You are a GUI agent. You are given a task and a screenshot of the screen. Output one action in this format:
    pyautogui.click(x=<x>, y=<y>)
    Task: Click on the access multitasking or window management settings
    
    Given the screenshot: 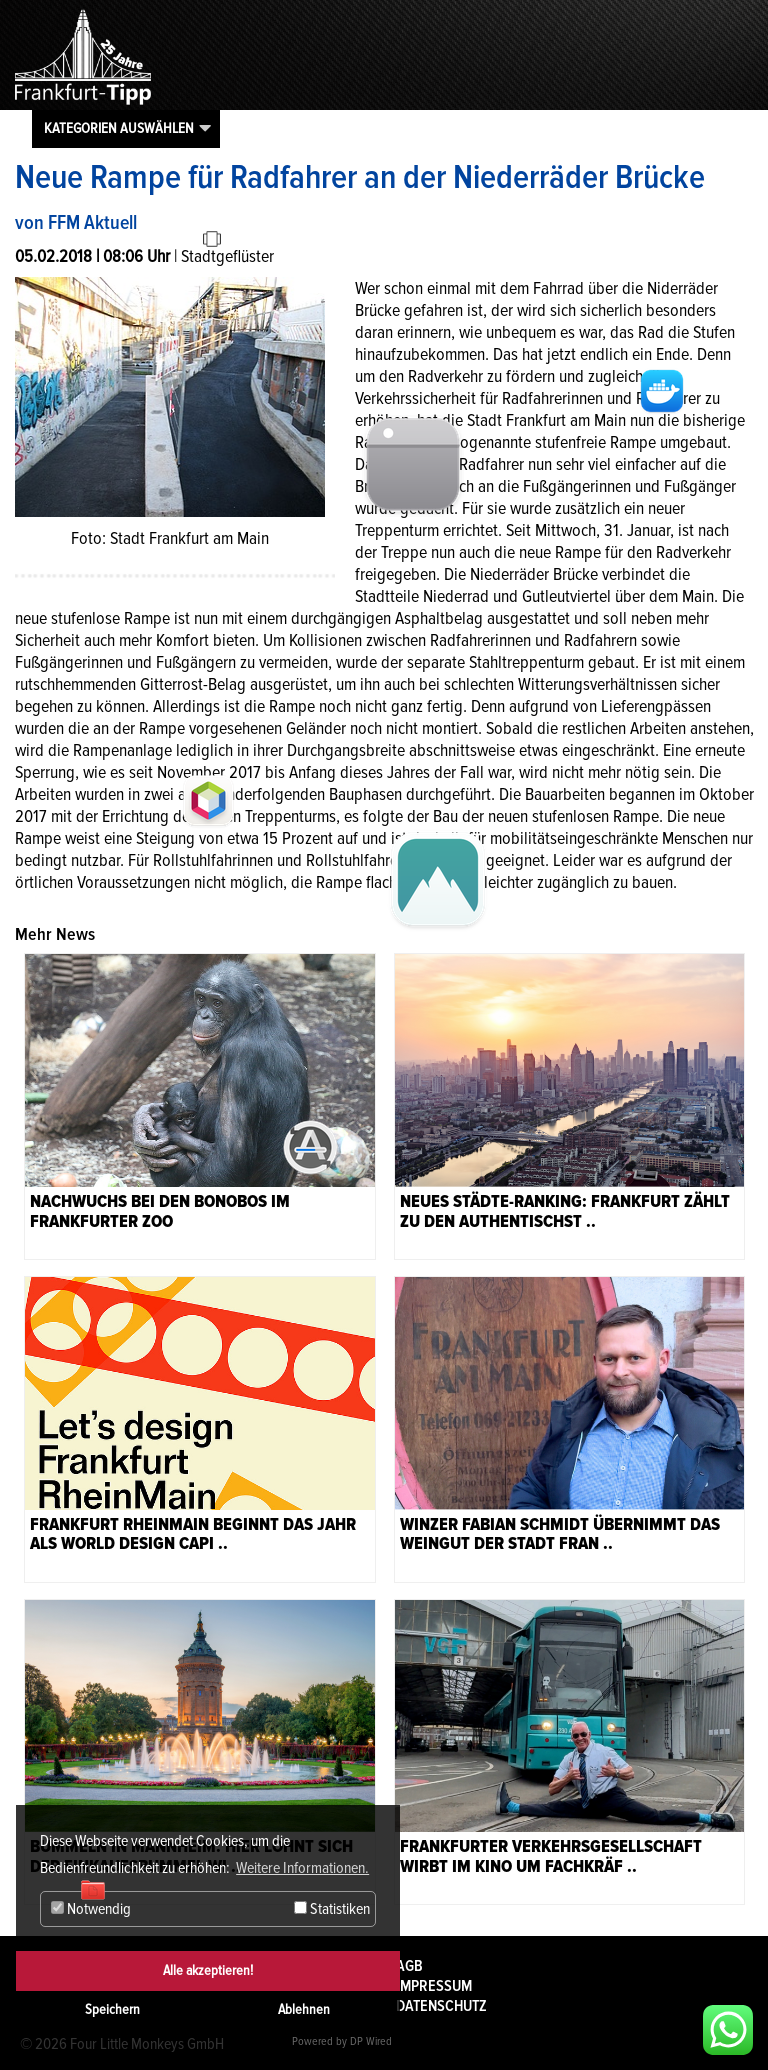 What is the action you would take?
    pyautogui.click(x=212, y=239)
    